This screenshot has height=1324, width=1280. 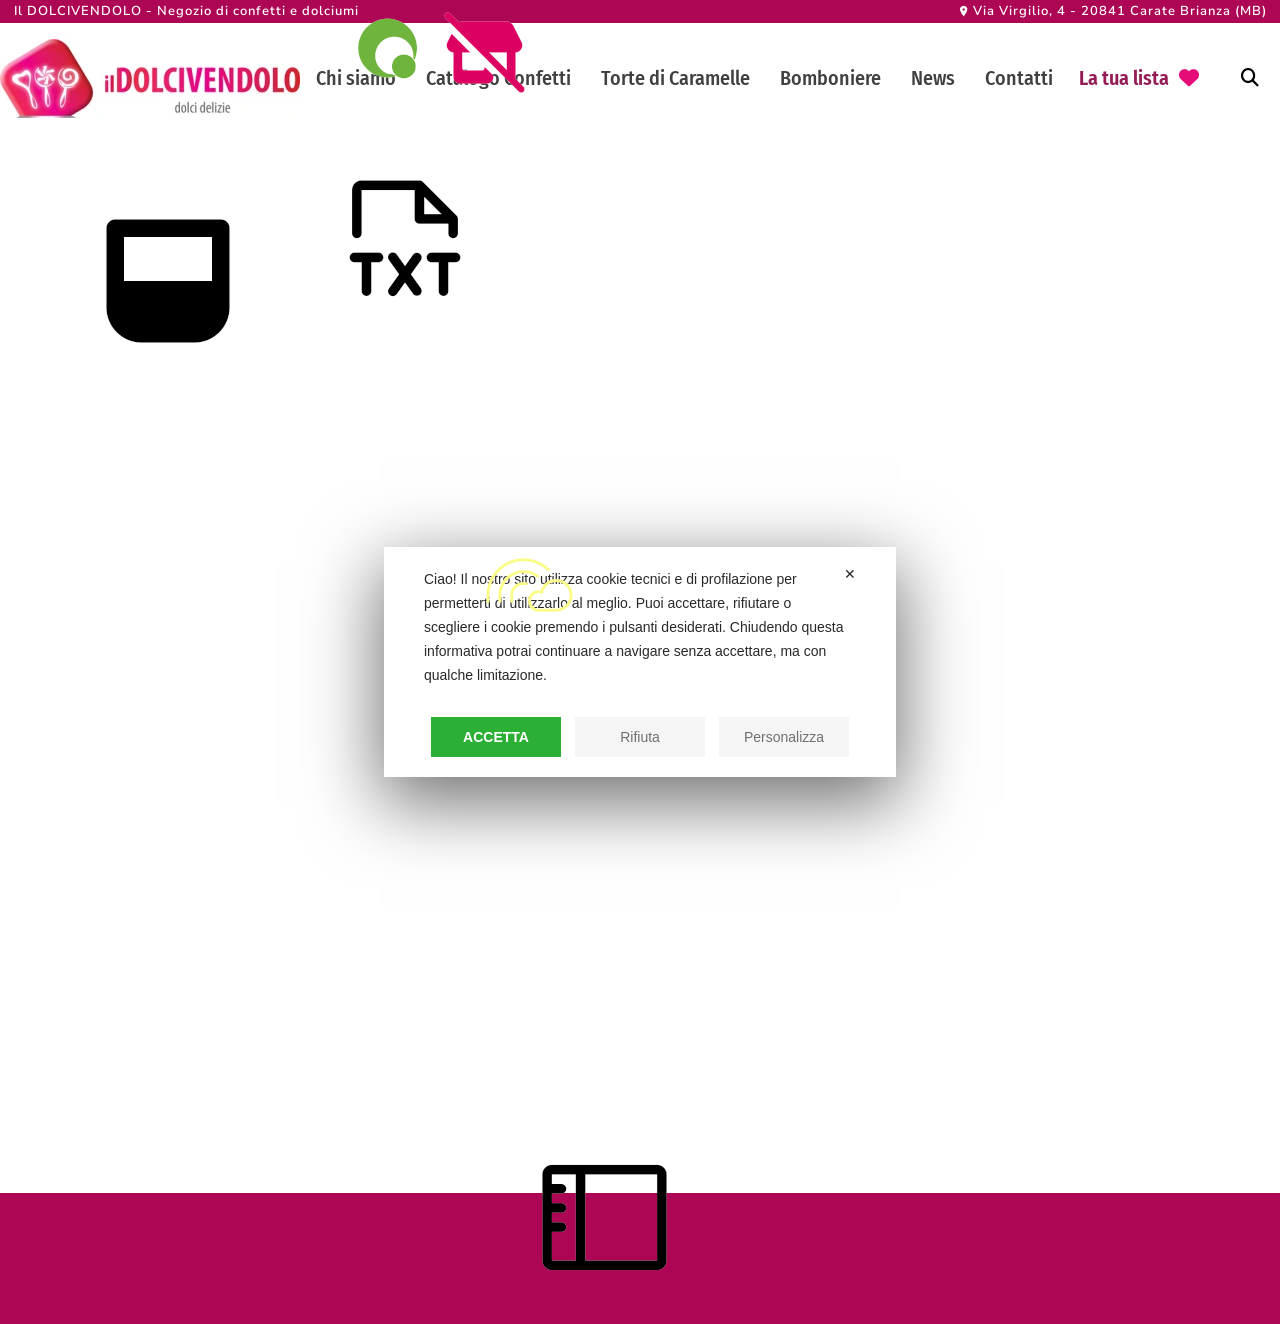 What do you see at coordinates (604, 1217) in the screenshot?
I see `toggle the sidebar panel` at bounding box center [604, 1217].